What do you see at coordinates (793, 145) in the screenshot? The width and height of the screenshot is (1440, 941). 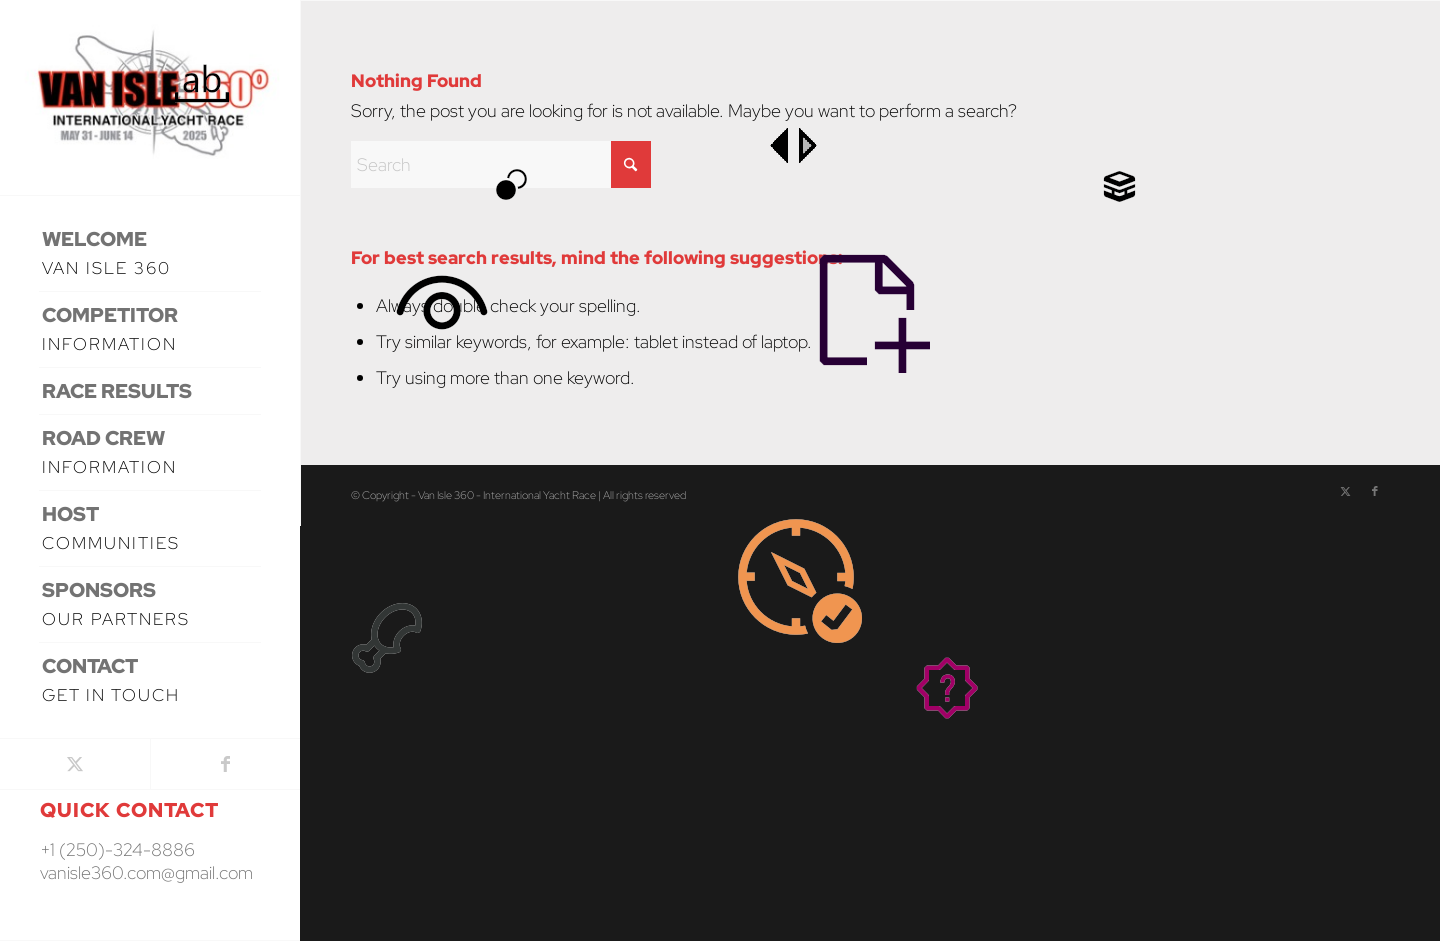 I see `switch to the right panel or view` at bounding box center [793, 145].